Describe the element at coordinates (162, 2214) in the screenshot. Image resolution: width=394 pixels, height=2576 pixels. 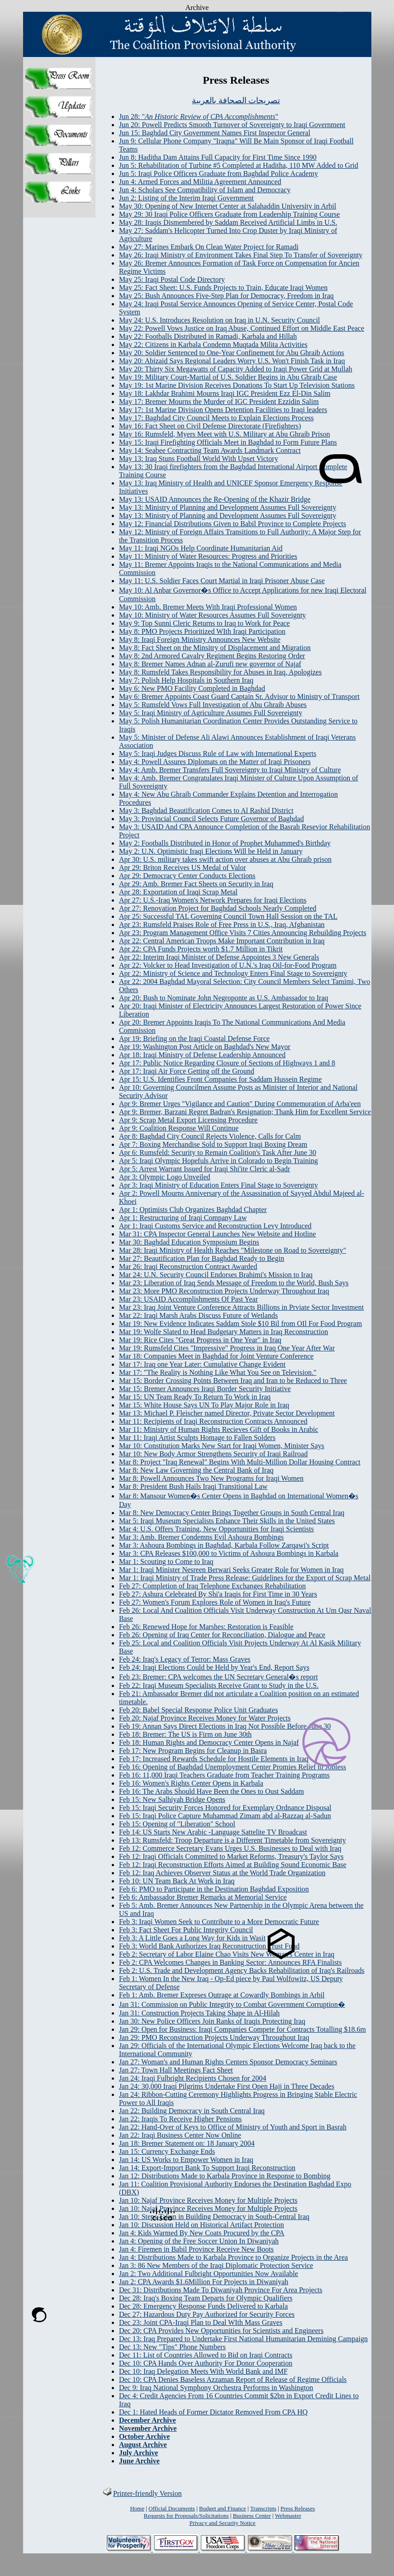
I see `Cisco company logo` at that location.